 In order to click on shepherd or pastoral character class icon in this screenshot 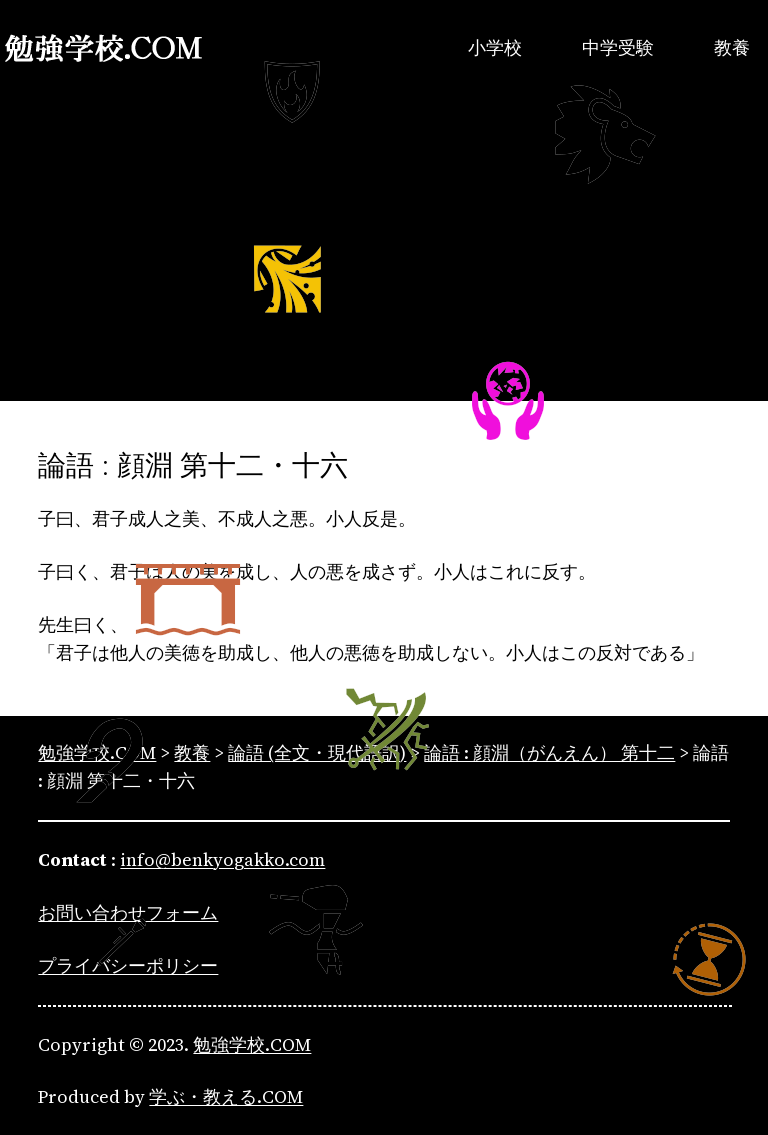, I will do `click(109, 760)`.